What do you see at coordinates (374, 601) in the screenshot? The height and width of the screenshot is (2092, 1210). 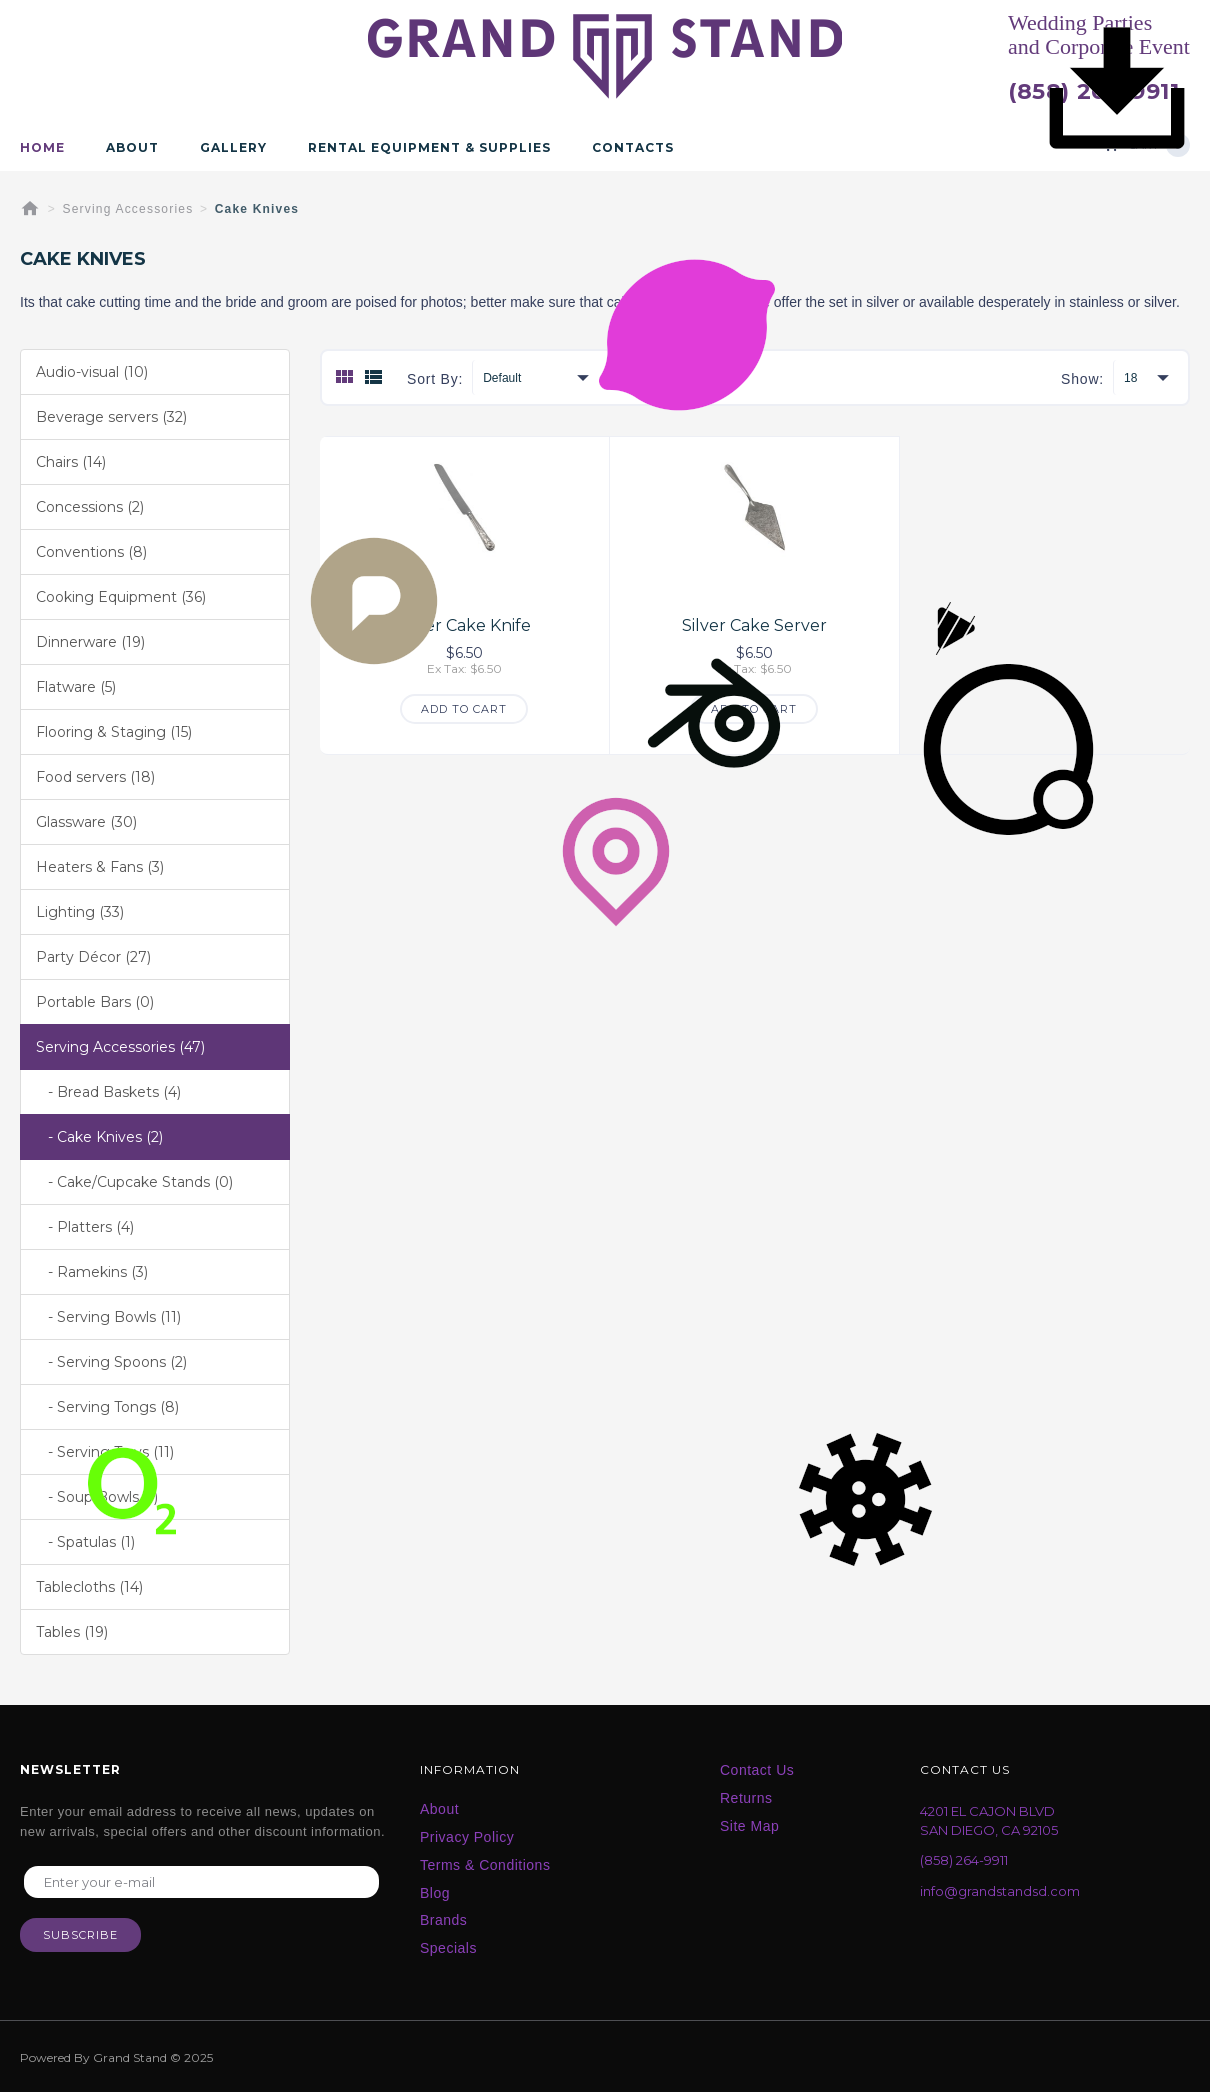 I see `open the pixelfed app` at bounding box center [374, 601].